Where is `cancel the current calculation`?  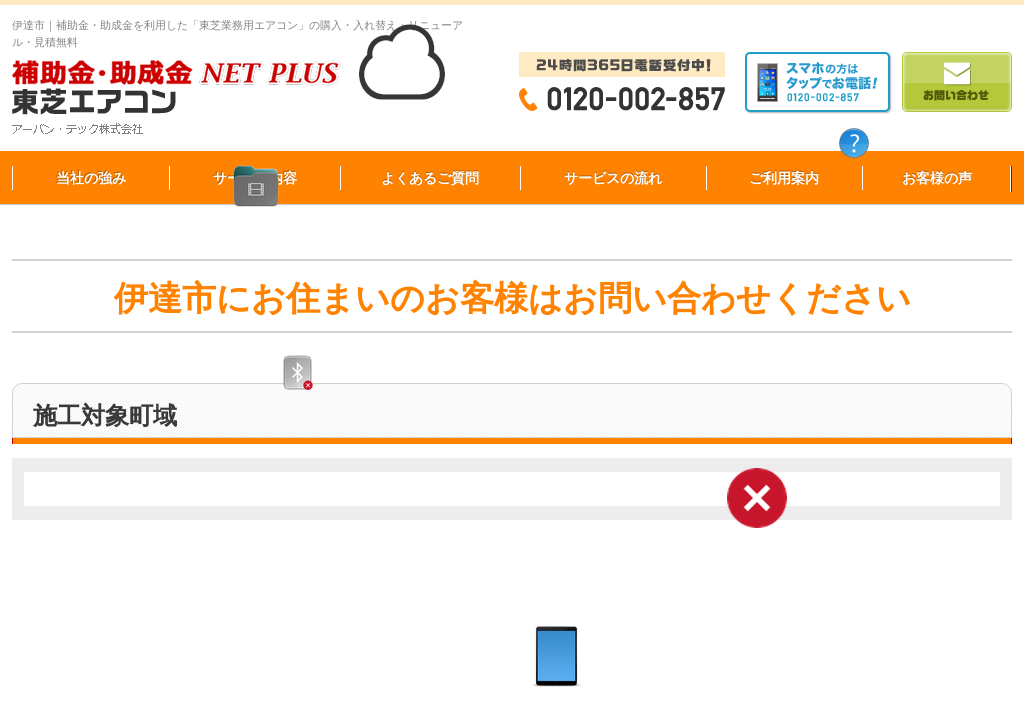 cancel the current calculation is located at coordinates (757, 498).